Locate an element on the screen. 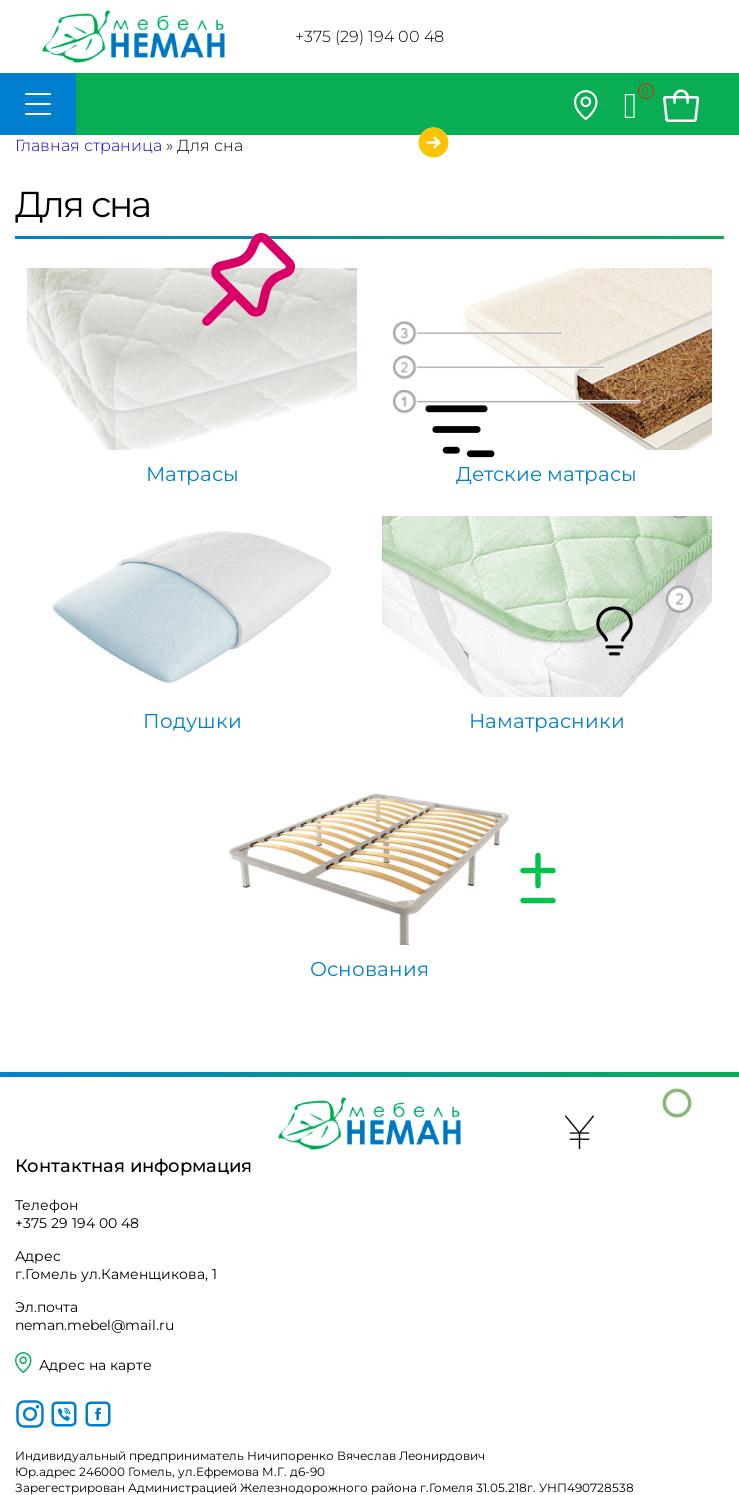 The width and height of the screenshot is (739, 1495). view code differences or changes is located at coordinates (538, 879).